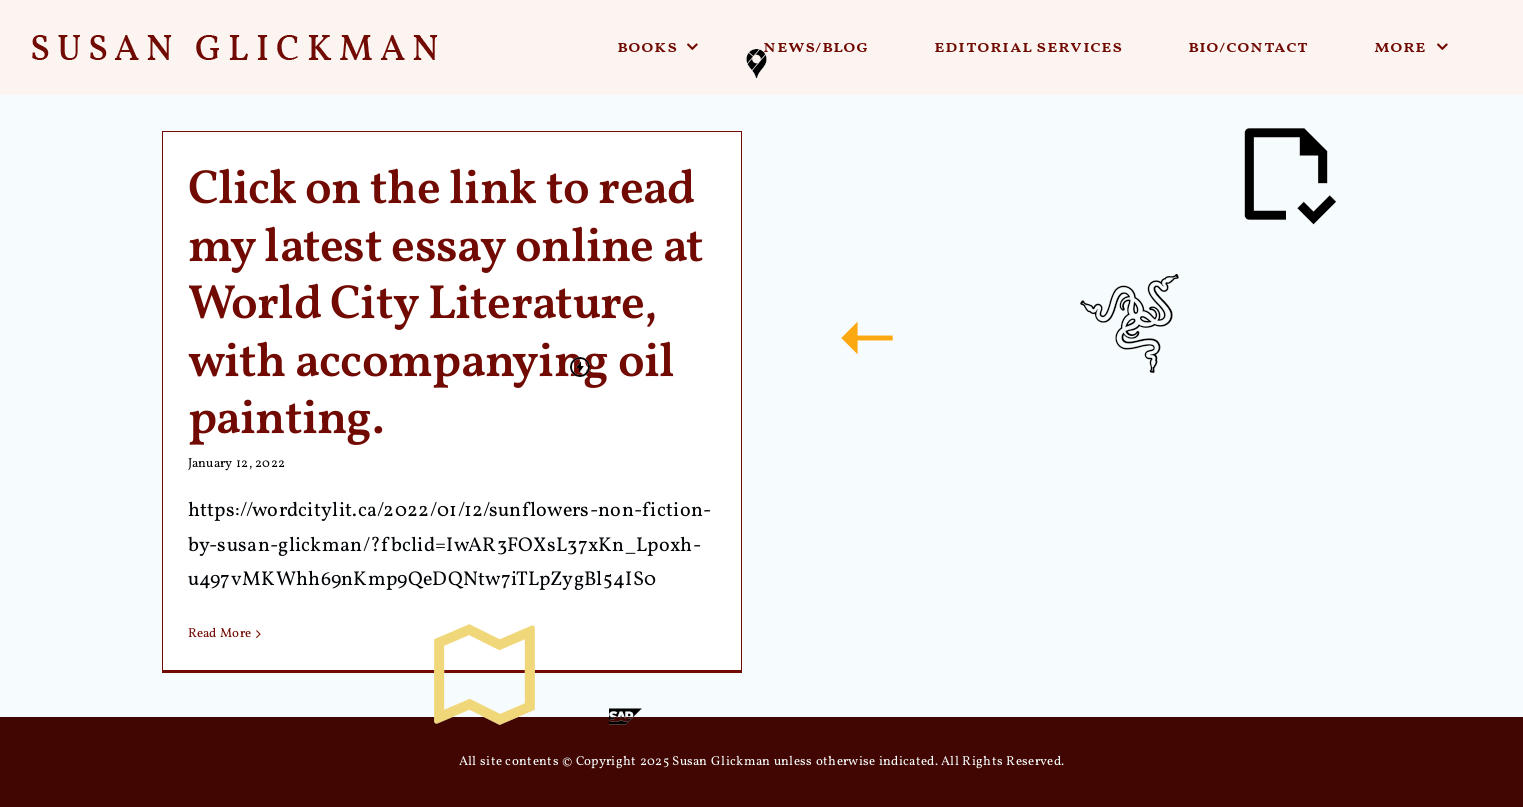 The height and width of the screenshot is (807, 1523). What do you see at coordinates (580, 367) in the screenshot?
I see `play or access DVD media content` at bounding box center [580, 367].